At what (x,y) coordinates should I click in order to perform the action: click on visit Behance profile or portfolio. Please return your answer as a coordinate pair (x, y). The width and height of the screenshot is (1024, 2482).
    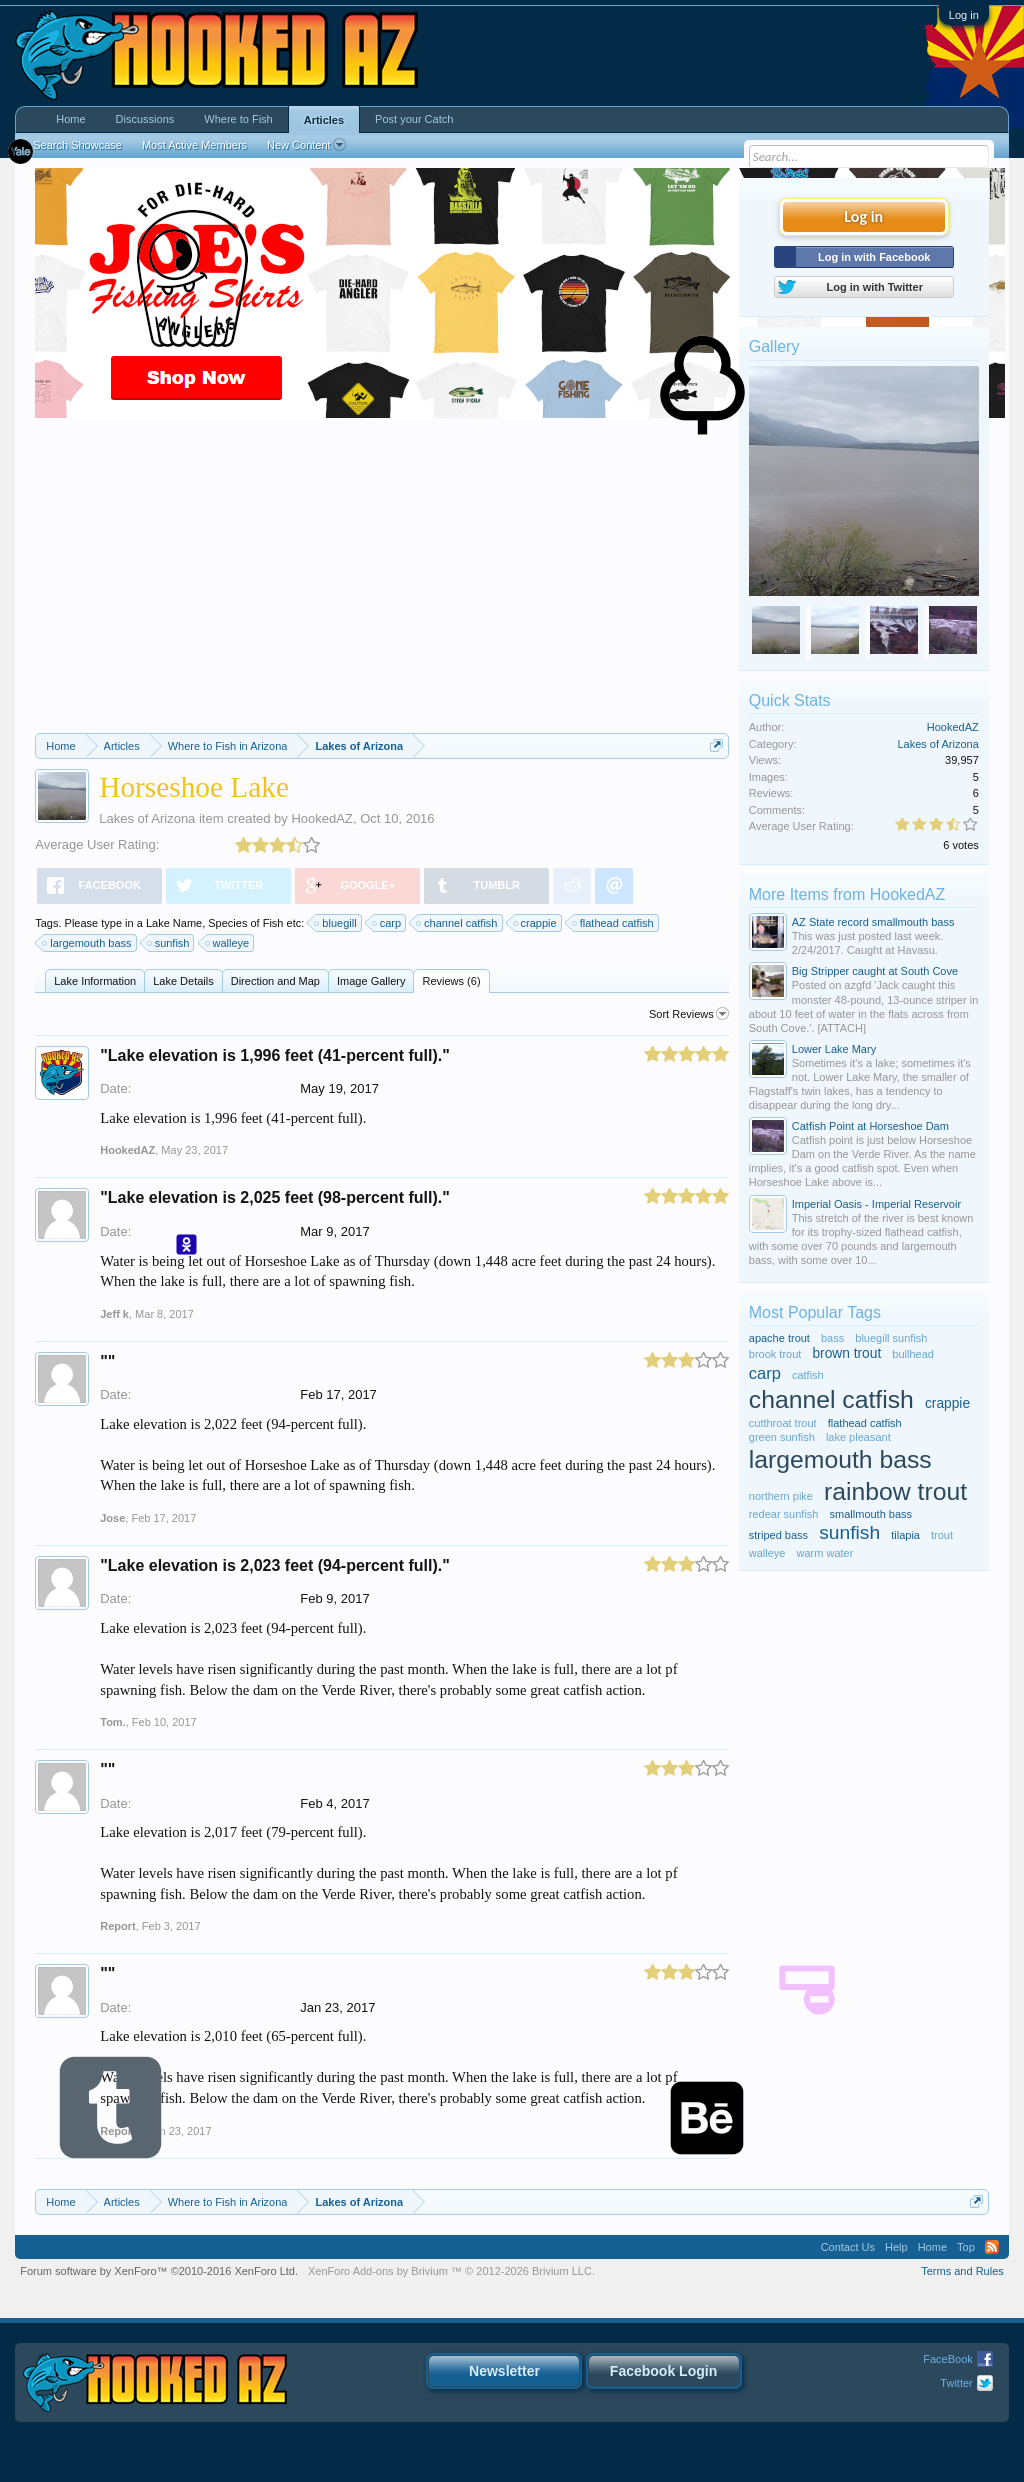
    Looking at the image, I should click on (707, 2118).